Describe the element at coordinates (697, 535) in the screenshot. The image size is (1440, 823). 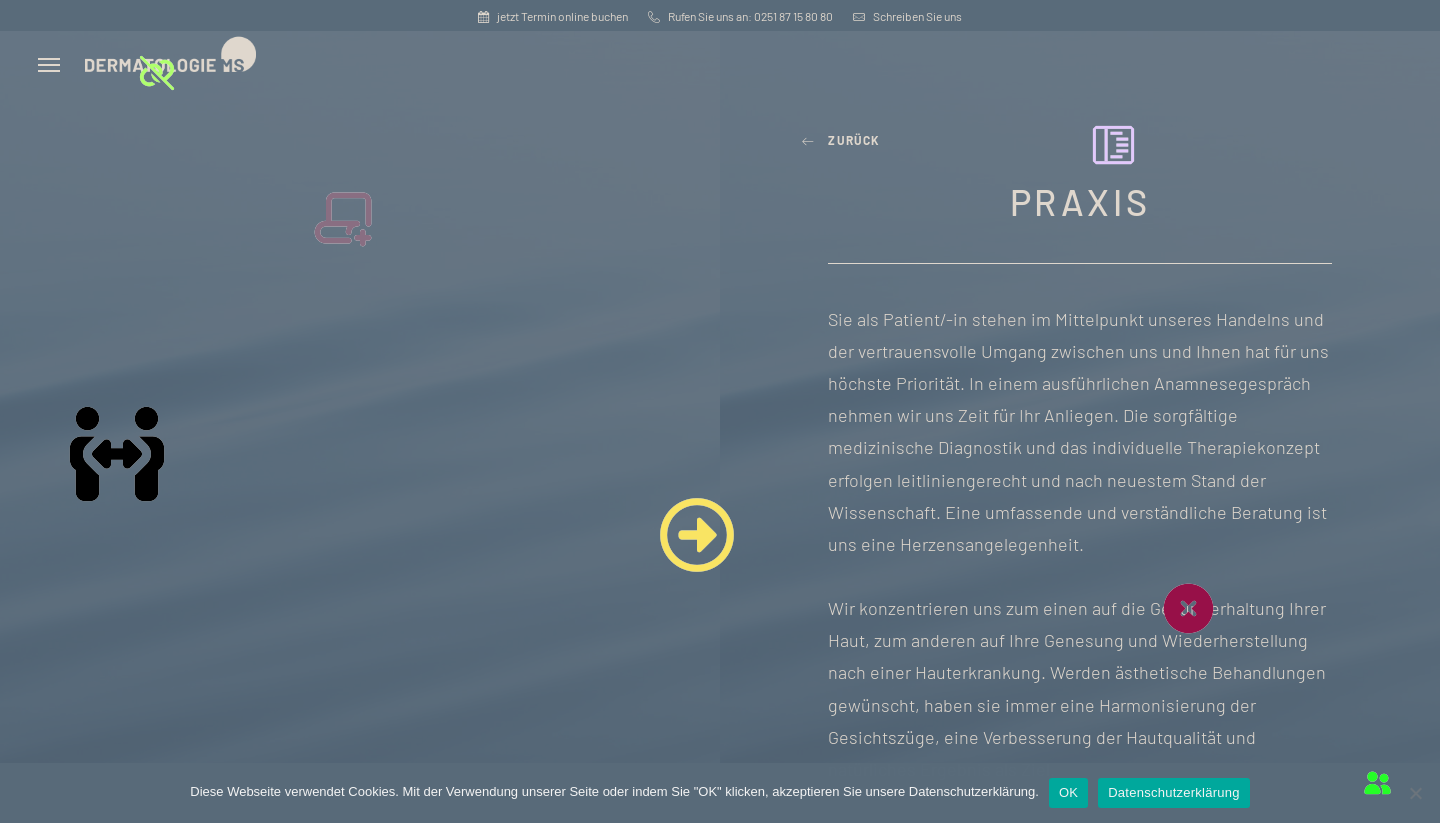
I see `go to next item or step` at that location.